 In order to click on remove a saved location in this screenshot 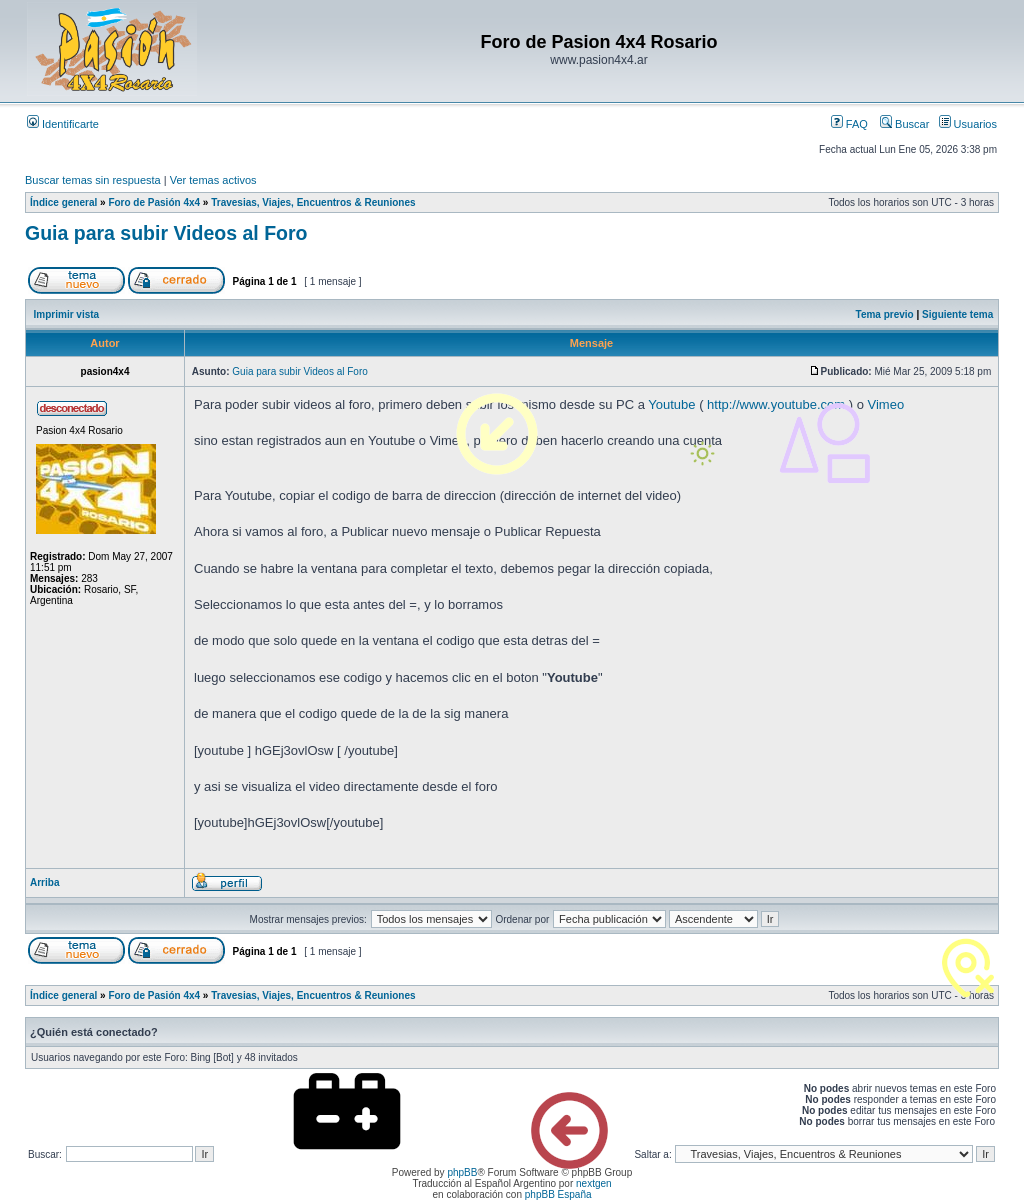, I will do `click(966, 968)`.